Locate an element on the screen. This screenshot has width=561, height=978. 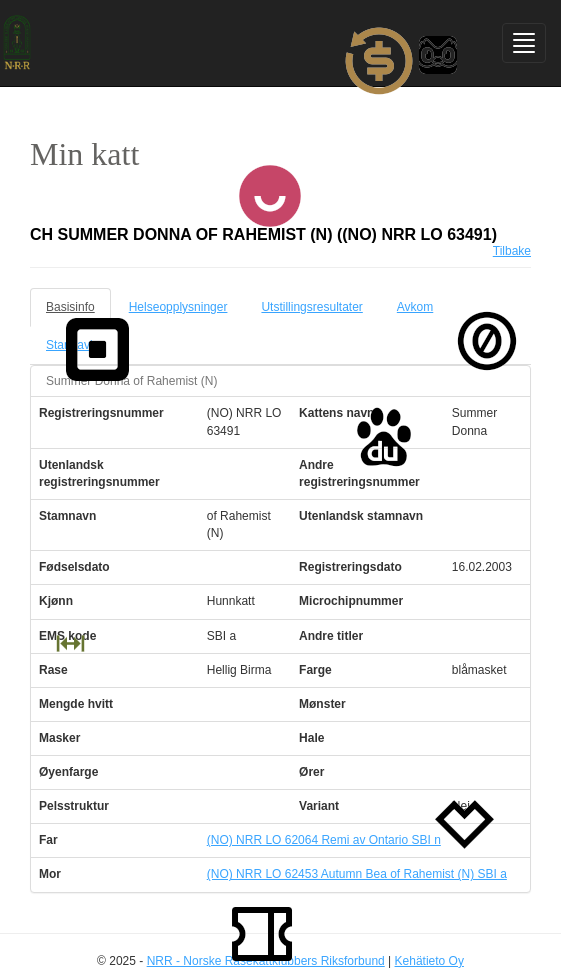
open Baidu app is located at coordinates (384, 437).